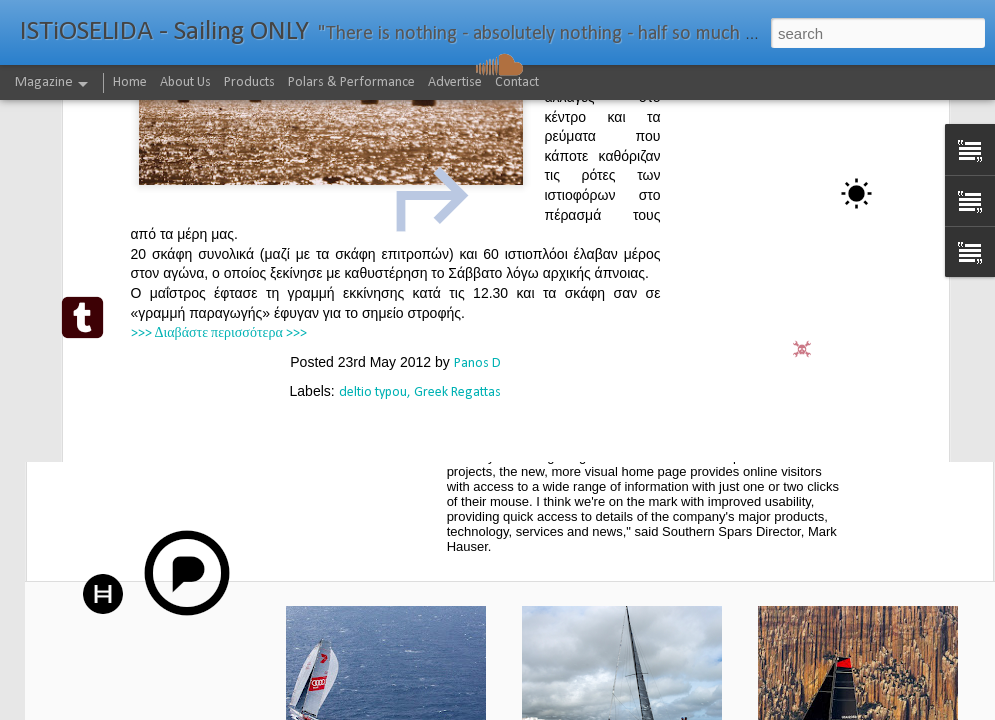 Image resolution: width=995 pixels, height=720 pixels. What do you see at coordinates (802, 349) in the screenshot?
I see `visit hackaday website or community` at bounding box center [802, 349].